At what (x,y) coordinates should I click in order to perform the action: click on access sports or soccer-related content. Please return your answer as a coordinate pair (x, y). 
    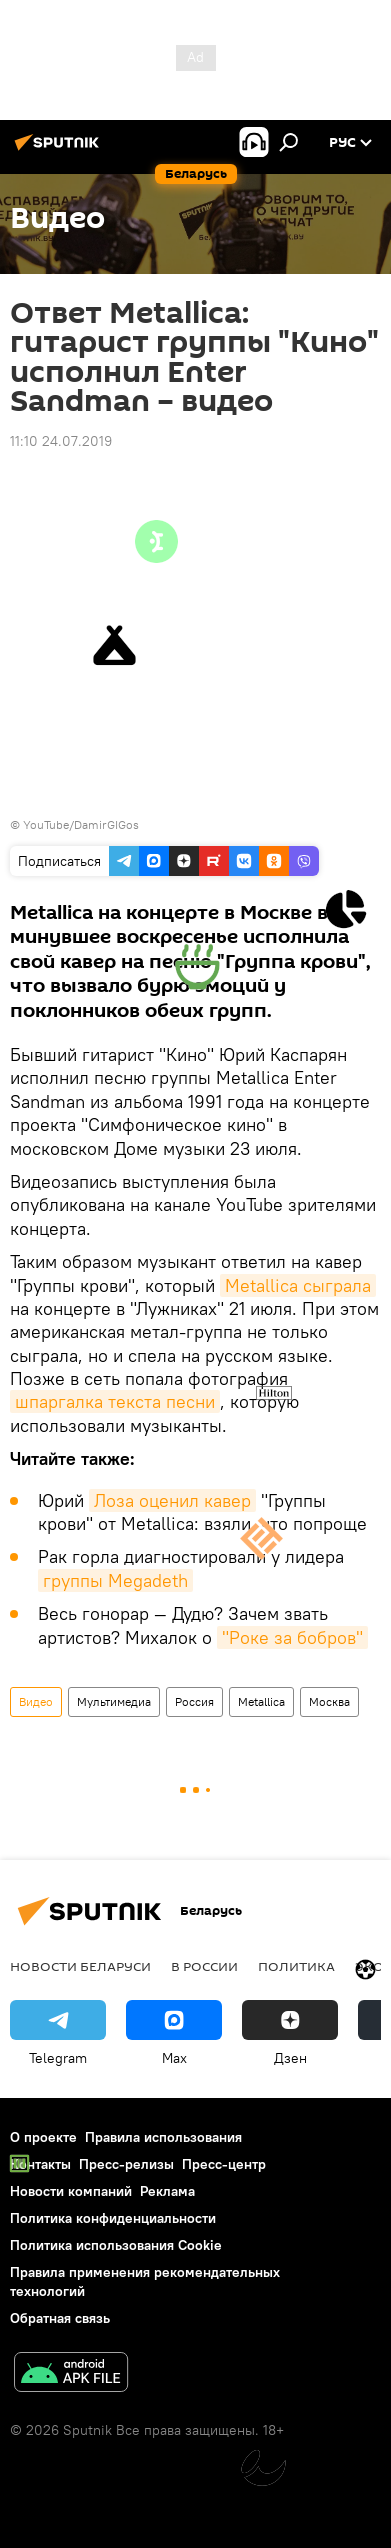
    Looking at the image, I should click on (365, 1969).